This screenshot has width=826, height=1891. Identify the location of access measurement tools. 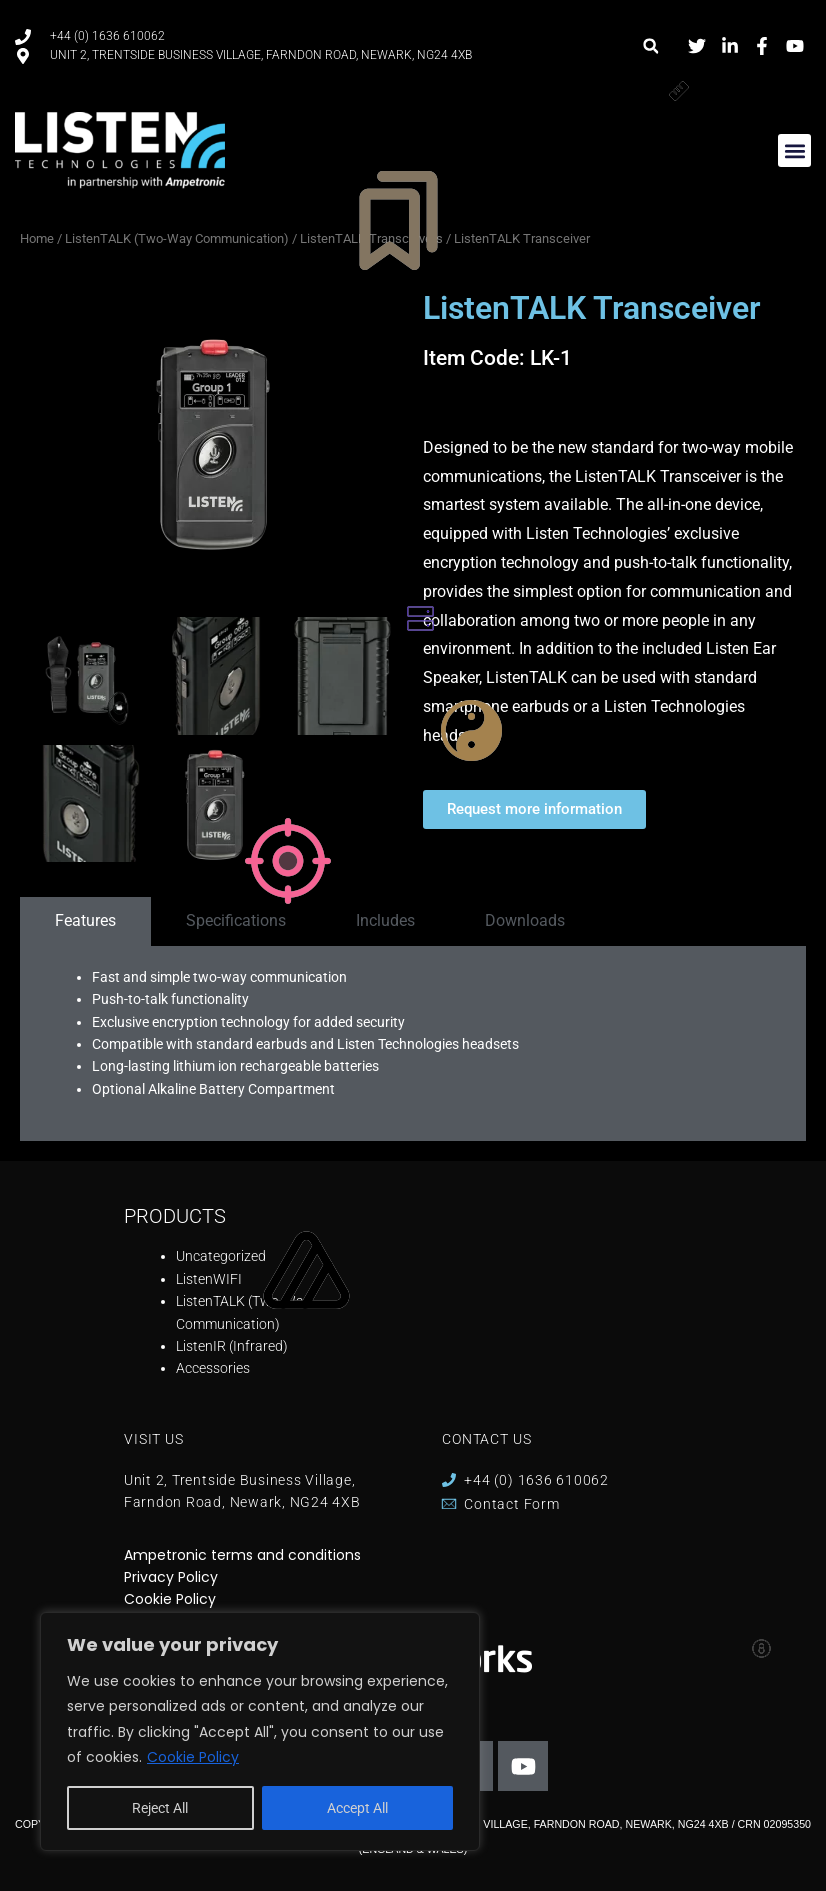
(679, 91).